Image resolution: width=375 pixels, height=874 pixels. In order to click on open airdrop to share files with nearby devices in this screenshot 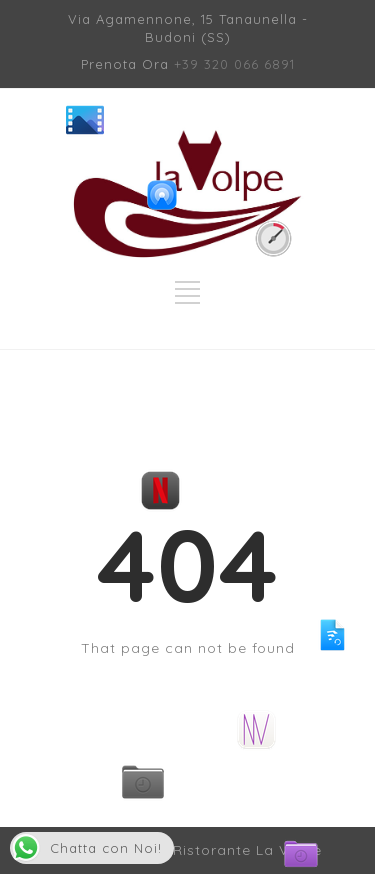, I will do `click(162, 195)`.